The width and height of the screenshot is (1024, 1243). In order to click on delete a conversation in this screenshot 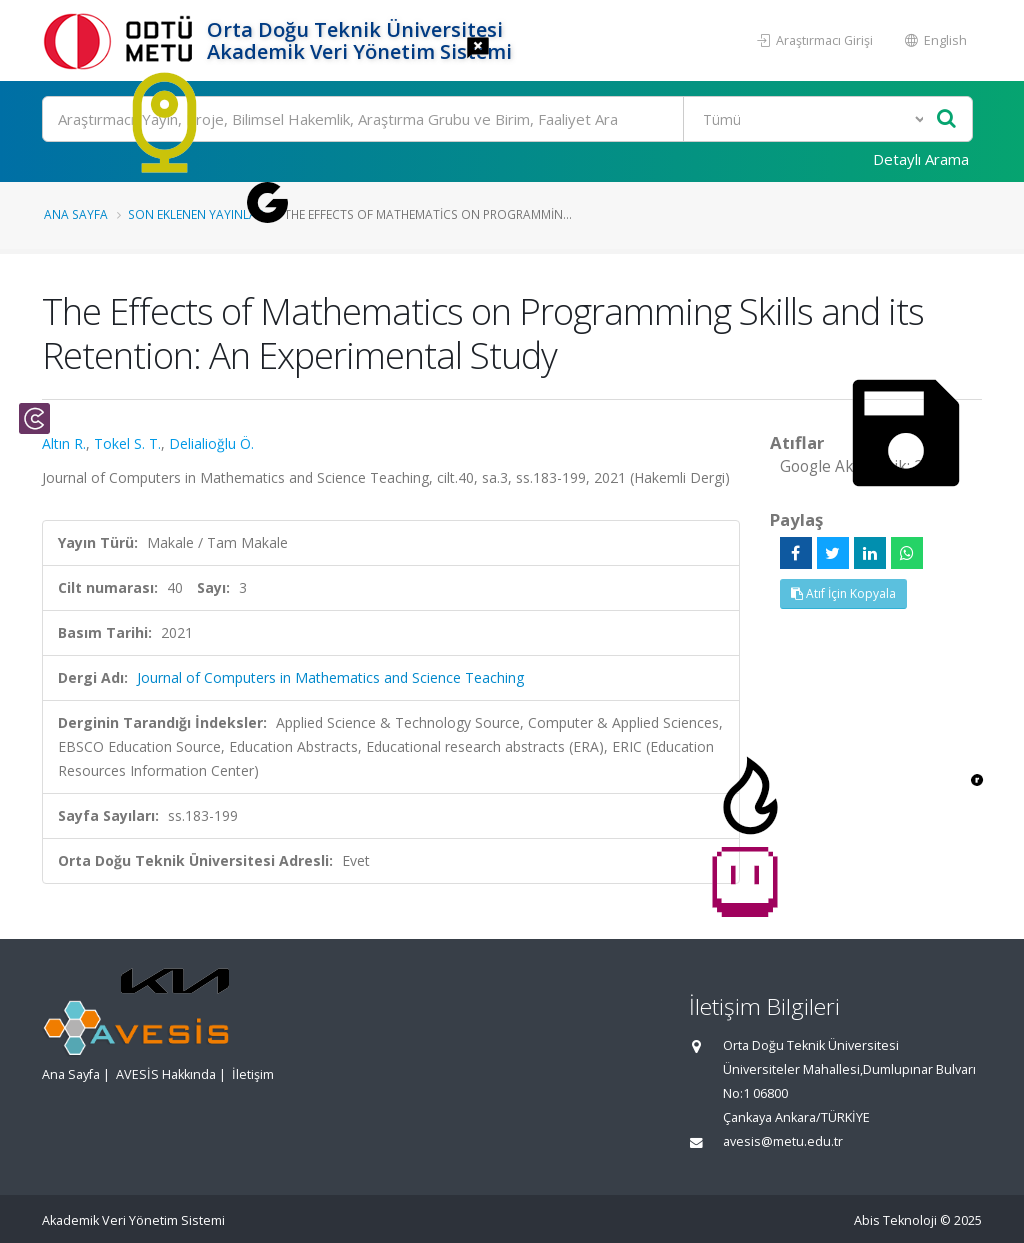, I will do `click(478, 47)`.